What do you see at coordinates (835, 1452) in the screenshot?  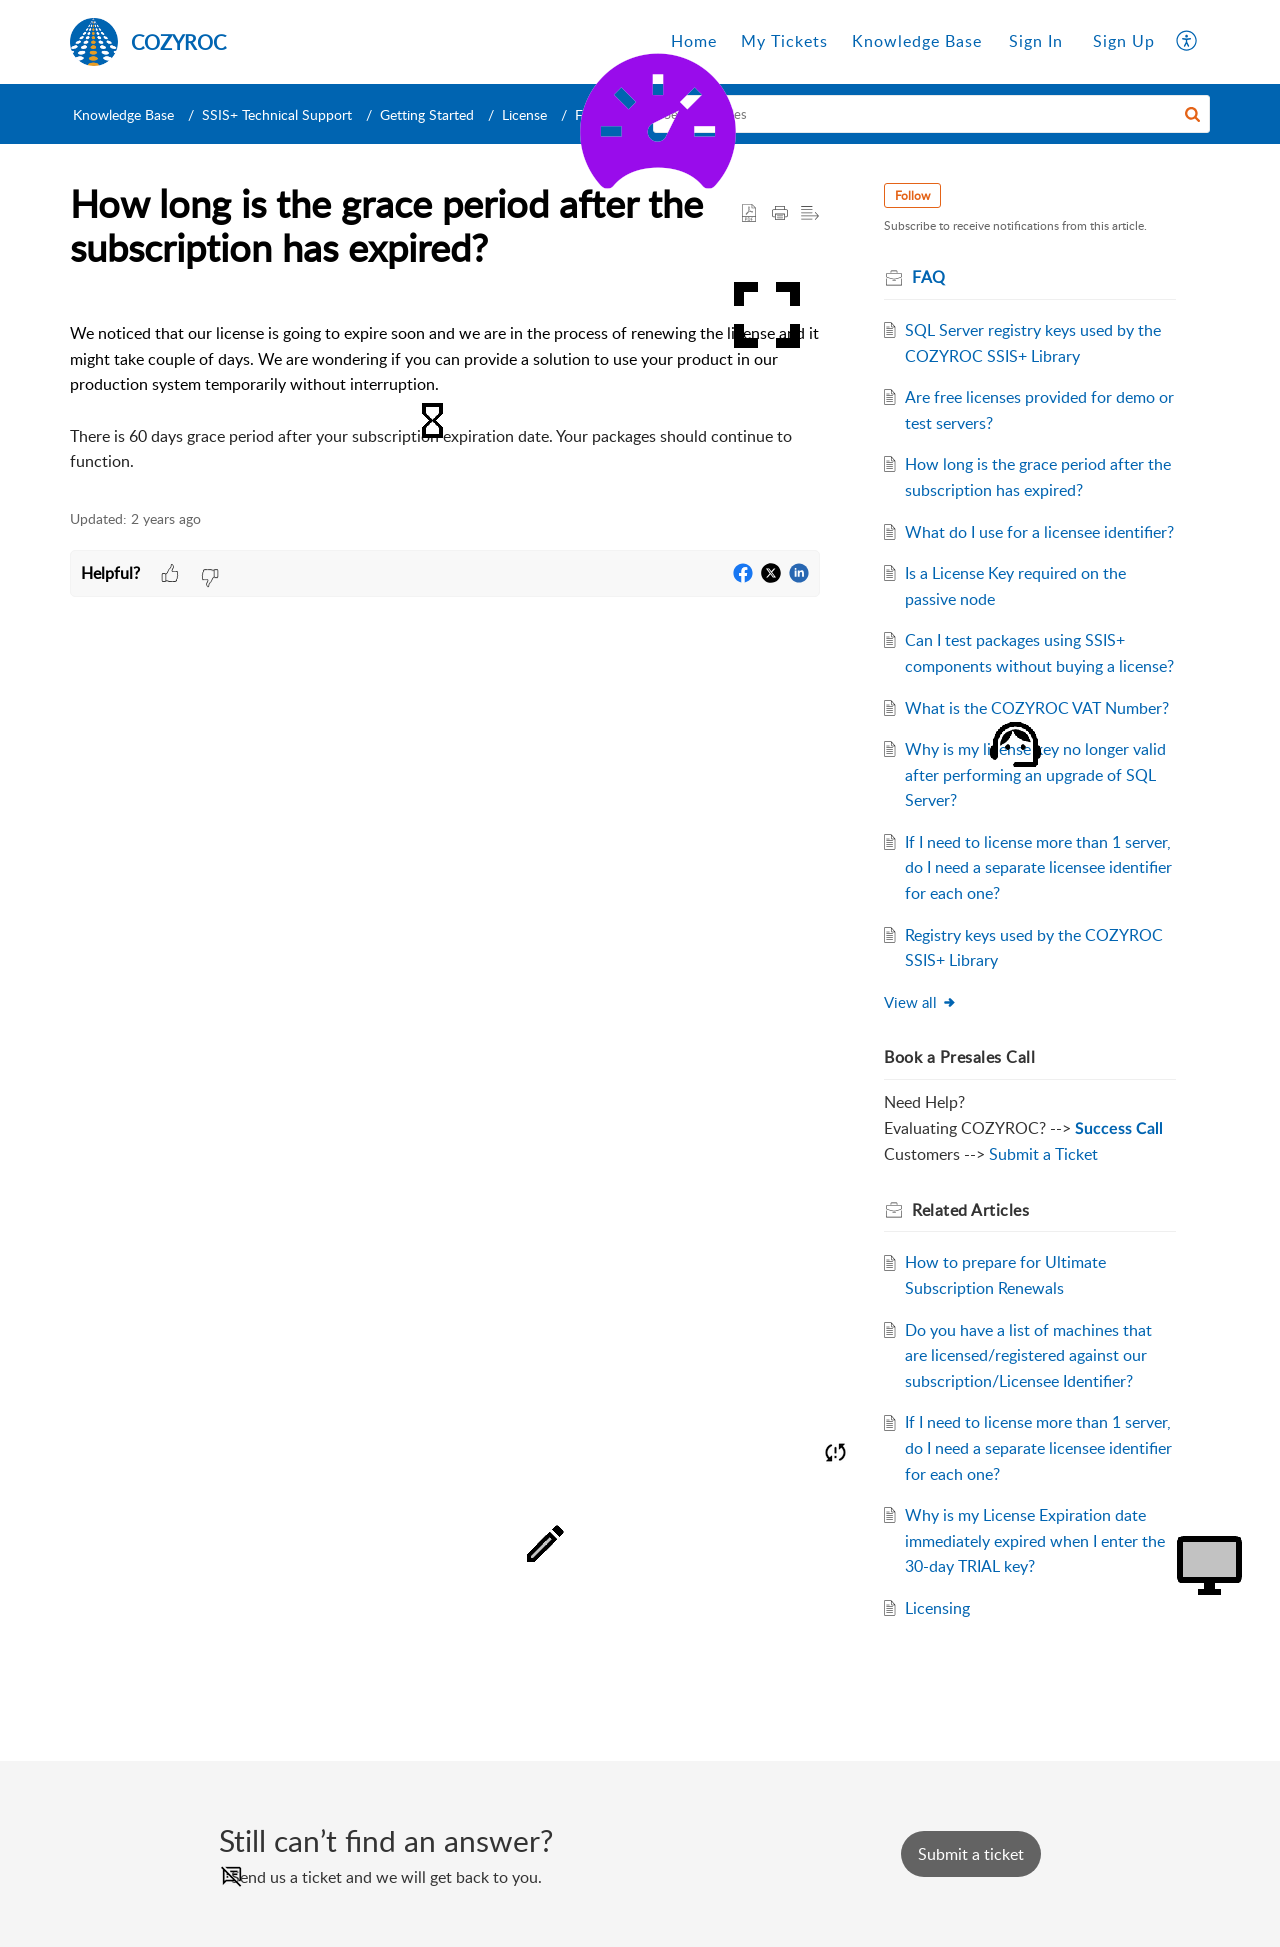 I see `indicates a sync error or failure` at bounding box center [835, 1452].